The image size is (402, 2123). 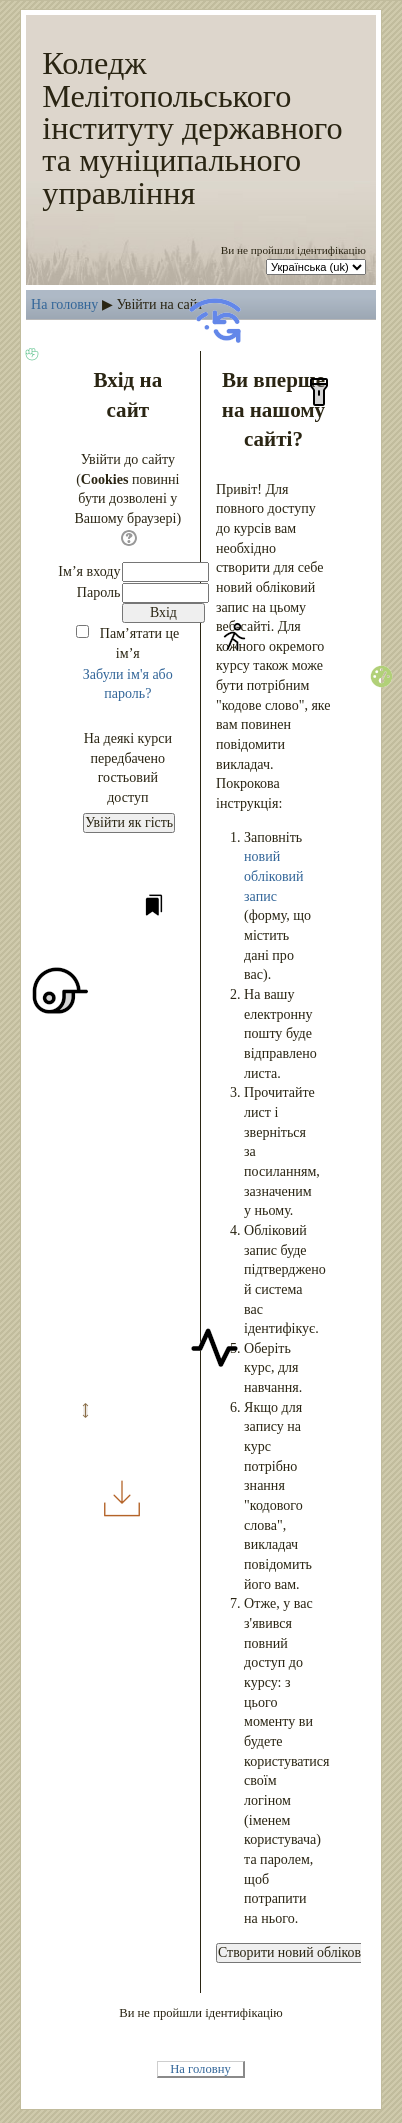 What do you see at coordinates (154, 905) in the screenshot?
I see `view your saved bookmarks` at bounding box center [154, 905].